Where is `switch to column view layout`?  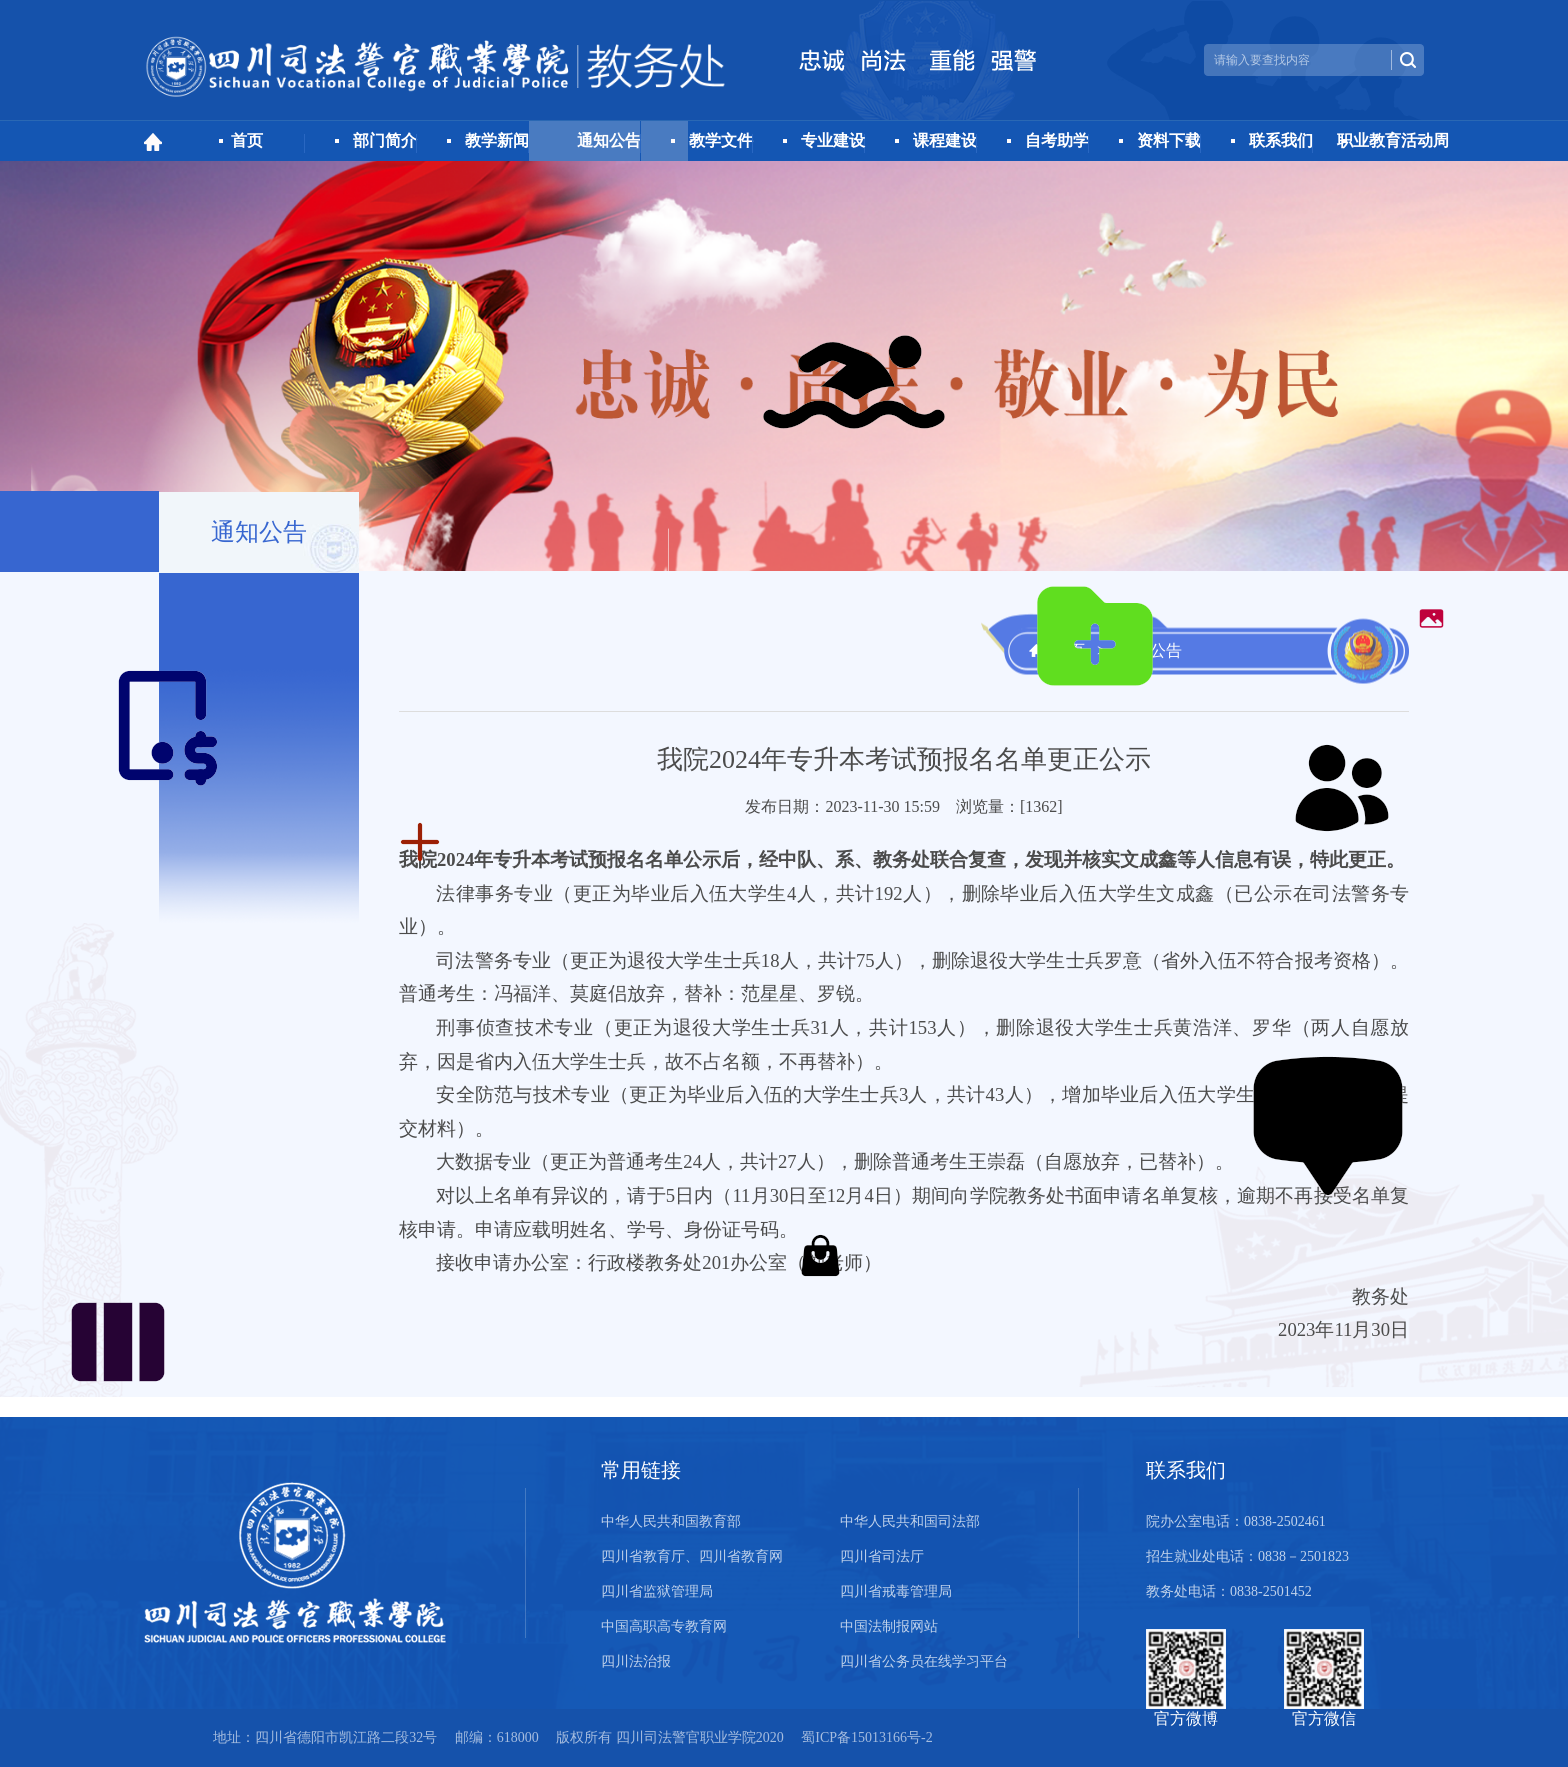 switch to column view layout is located at coordinates (118, 1342).